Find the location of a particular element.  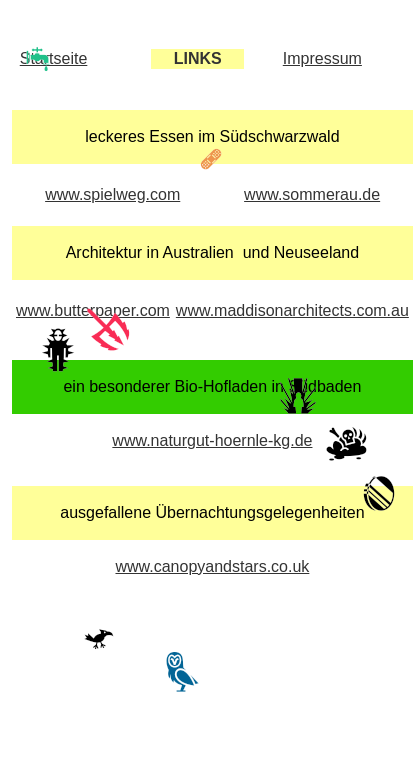

indicates hazardous or toxic content is located at coordinates (346, 440).